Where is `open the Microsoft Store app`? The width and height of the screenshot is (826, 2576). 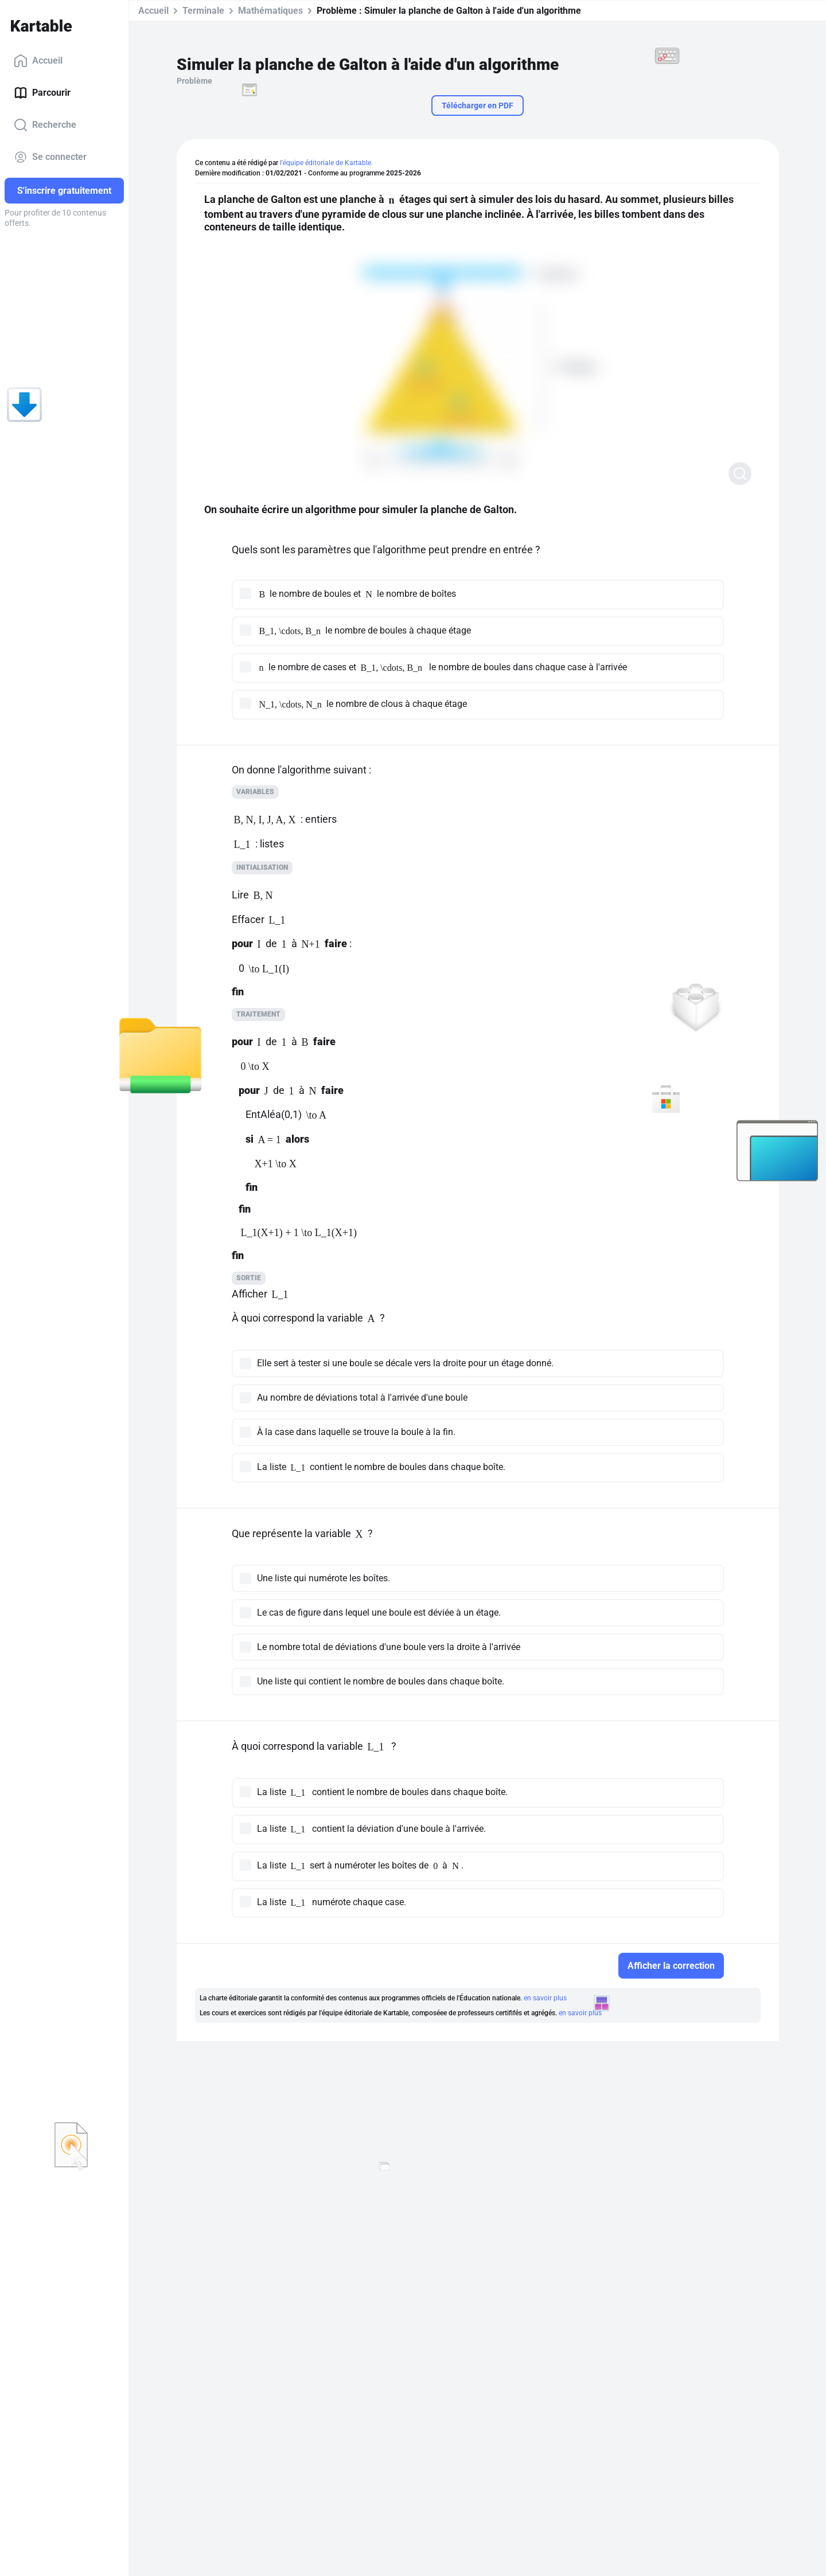 open the Microsoft Store app is located at coordinates (666, 1099).